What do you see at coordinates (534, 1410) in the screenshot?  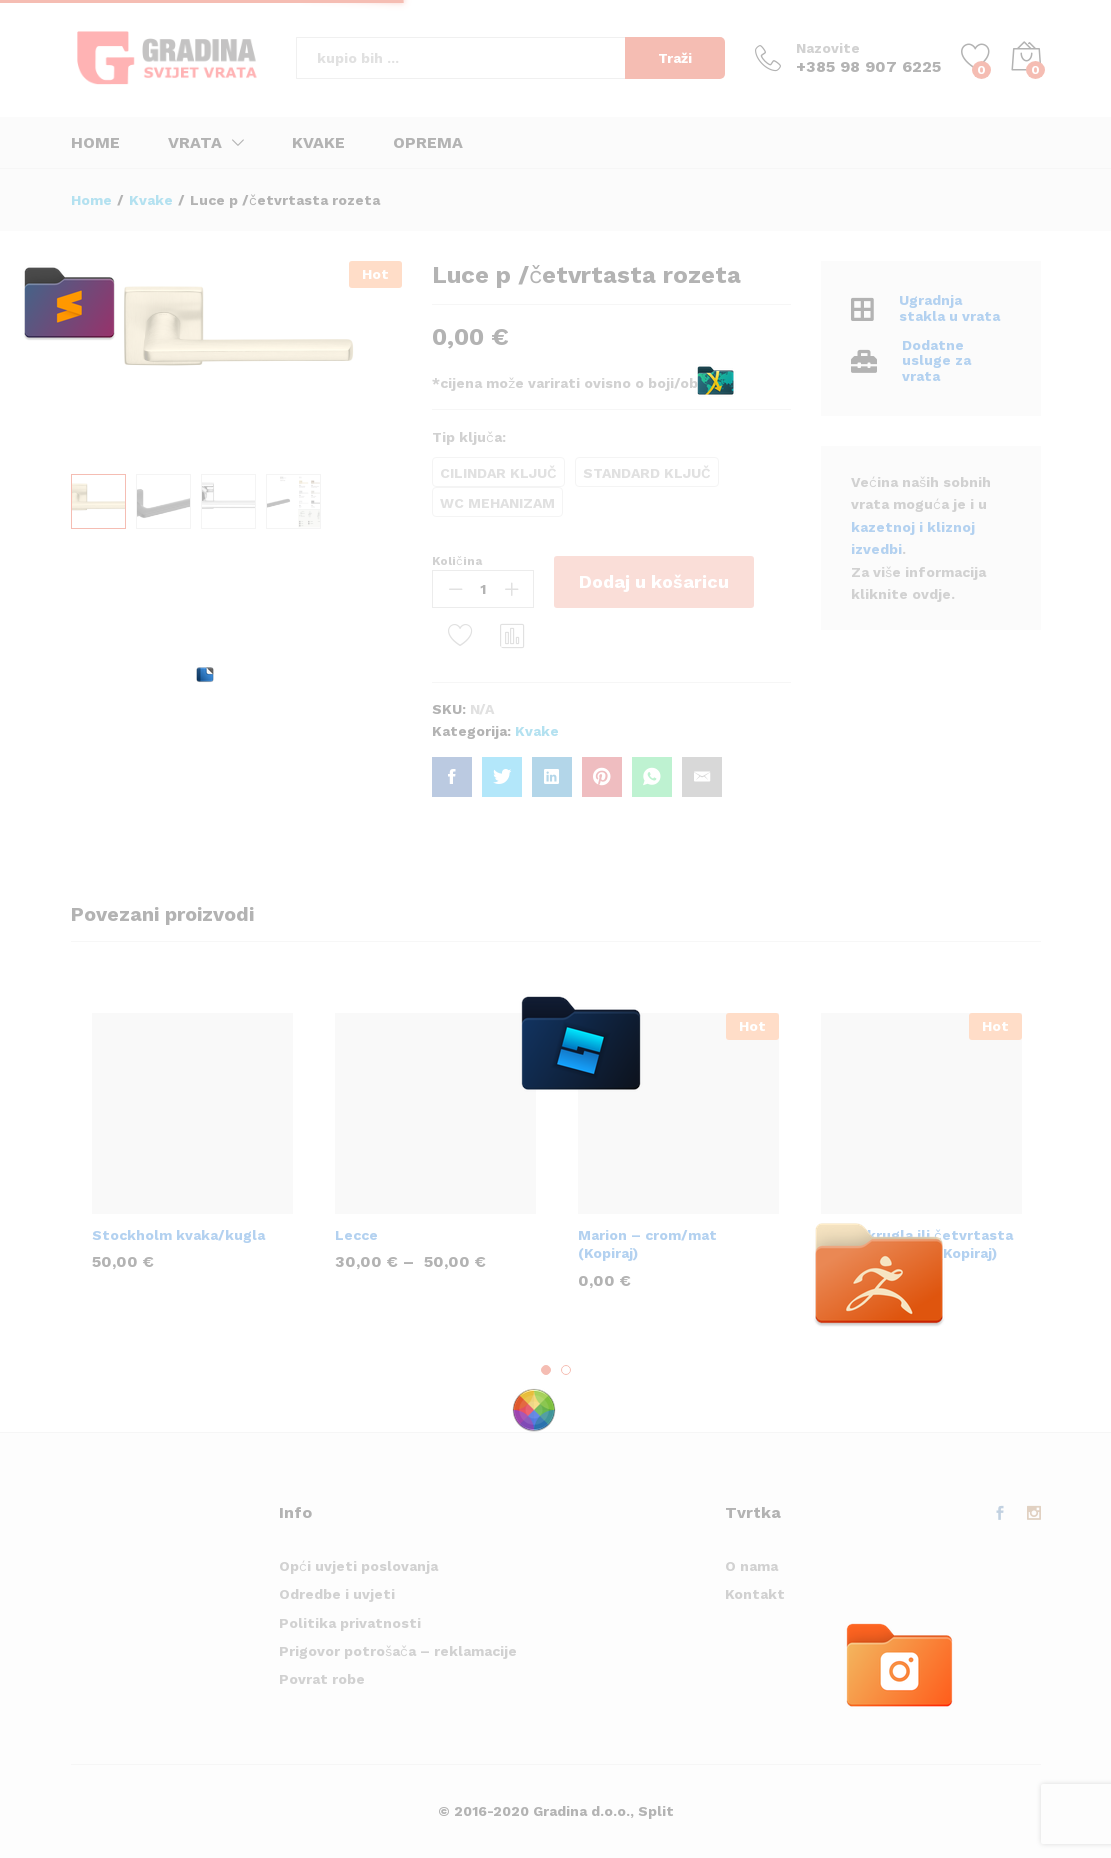 I see `open color management settings` at bounding box center [534, 1410].